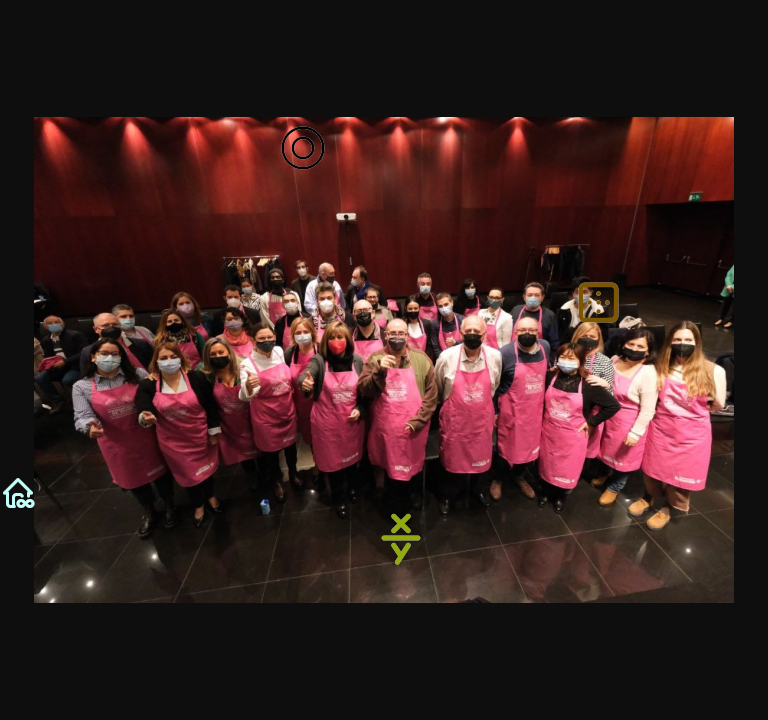  I want to click on access smart home automation settings, so click(18, 493).